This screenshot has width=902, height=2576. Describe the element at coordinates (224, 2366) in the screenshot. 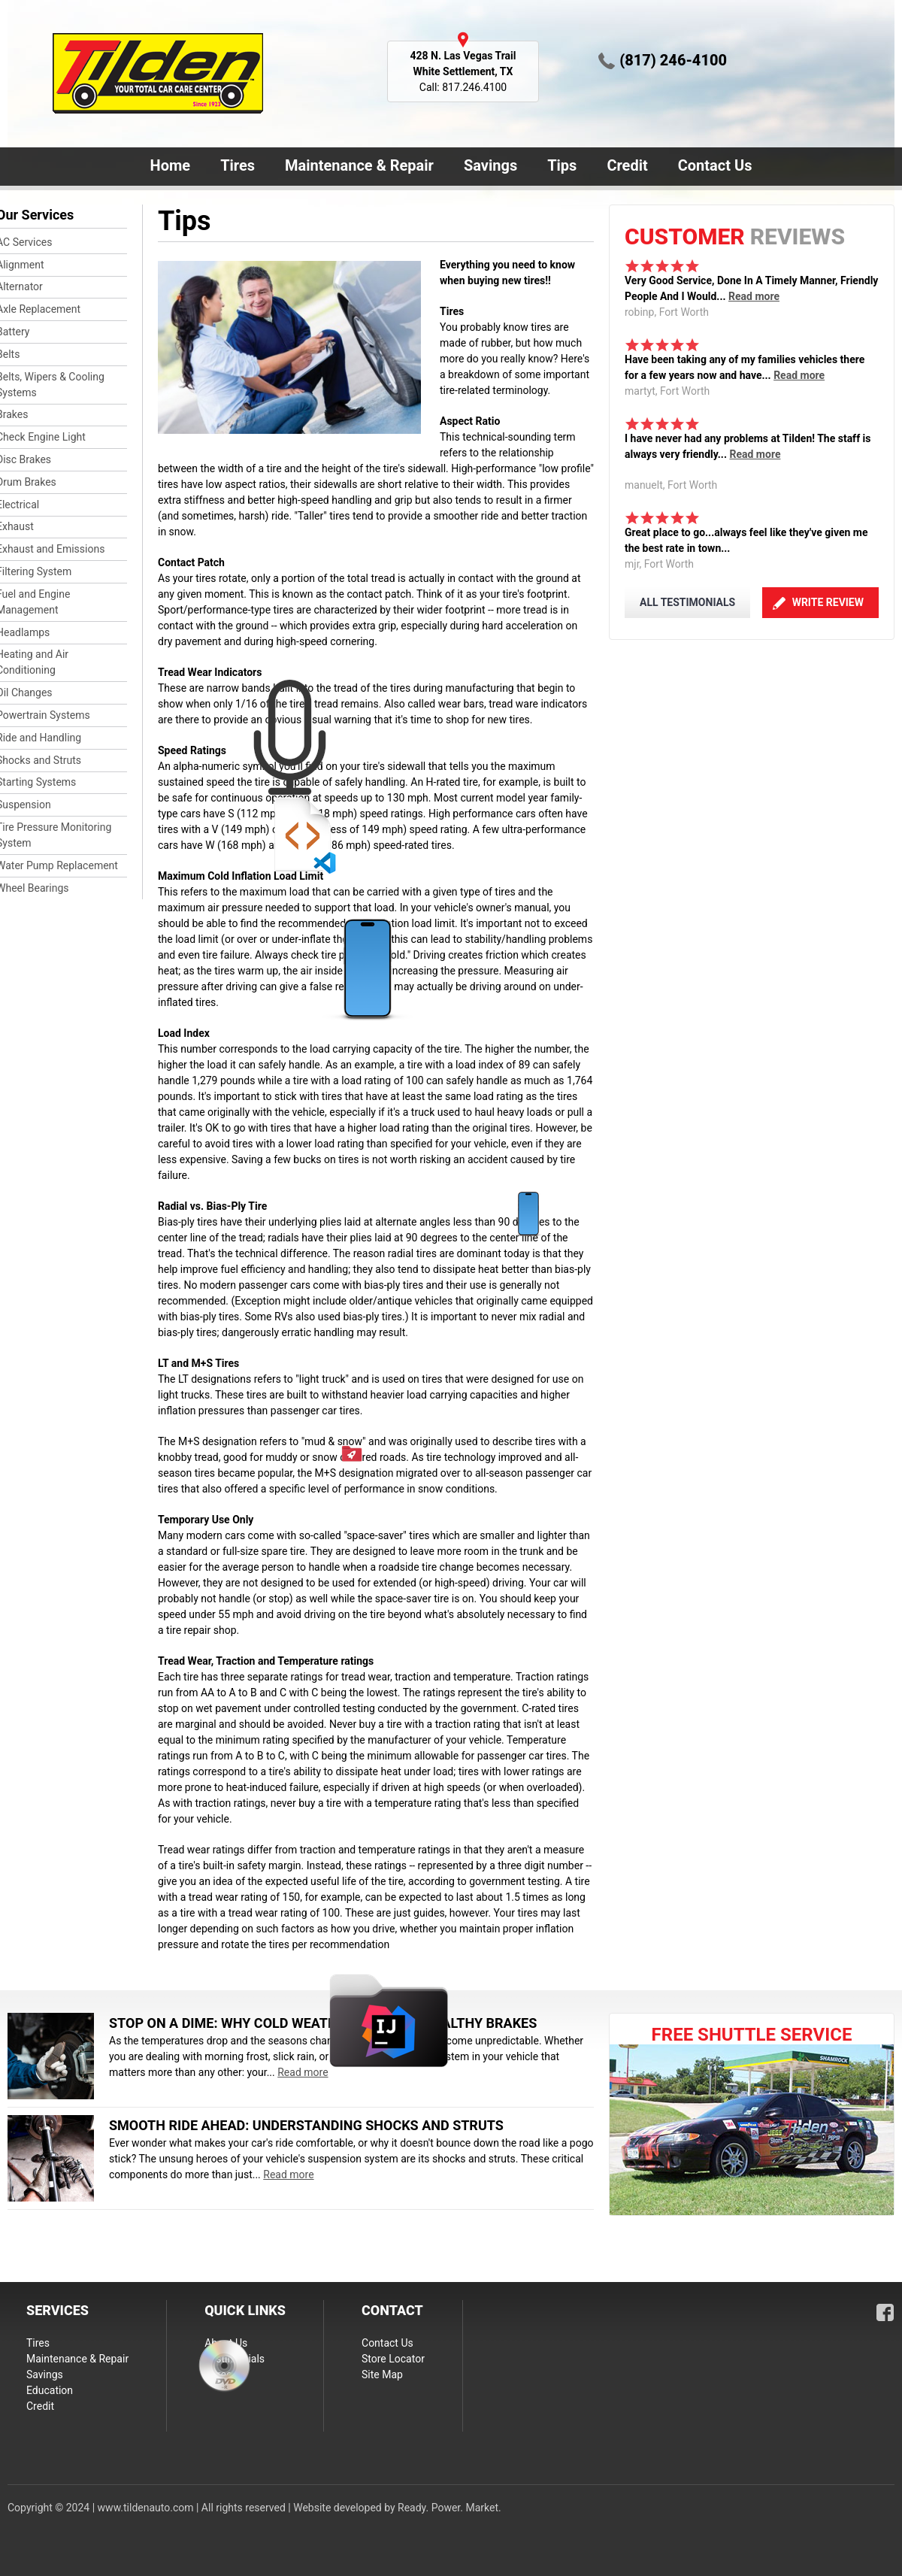

I see `indicates a blank DVD-R disc ready for burning` at that location.